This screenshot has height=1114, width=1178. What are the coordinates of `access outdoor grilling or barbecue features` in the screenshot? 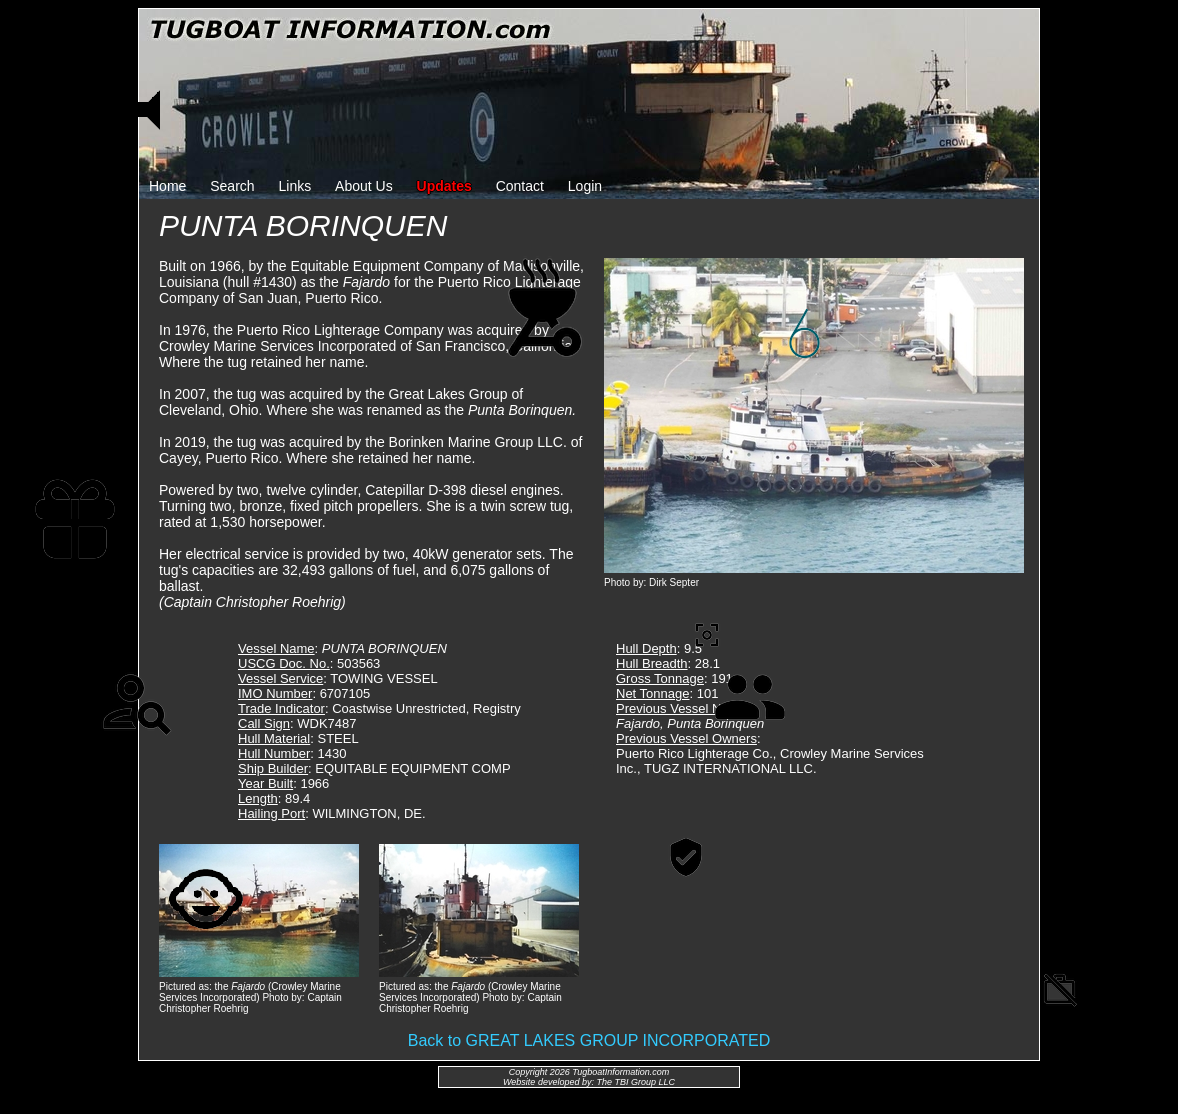 It's located at (542, 307).